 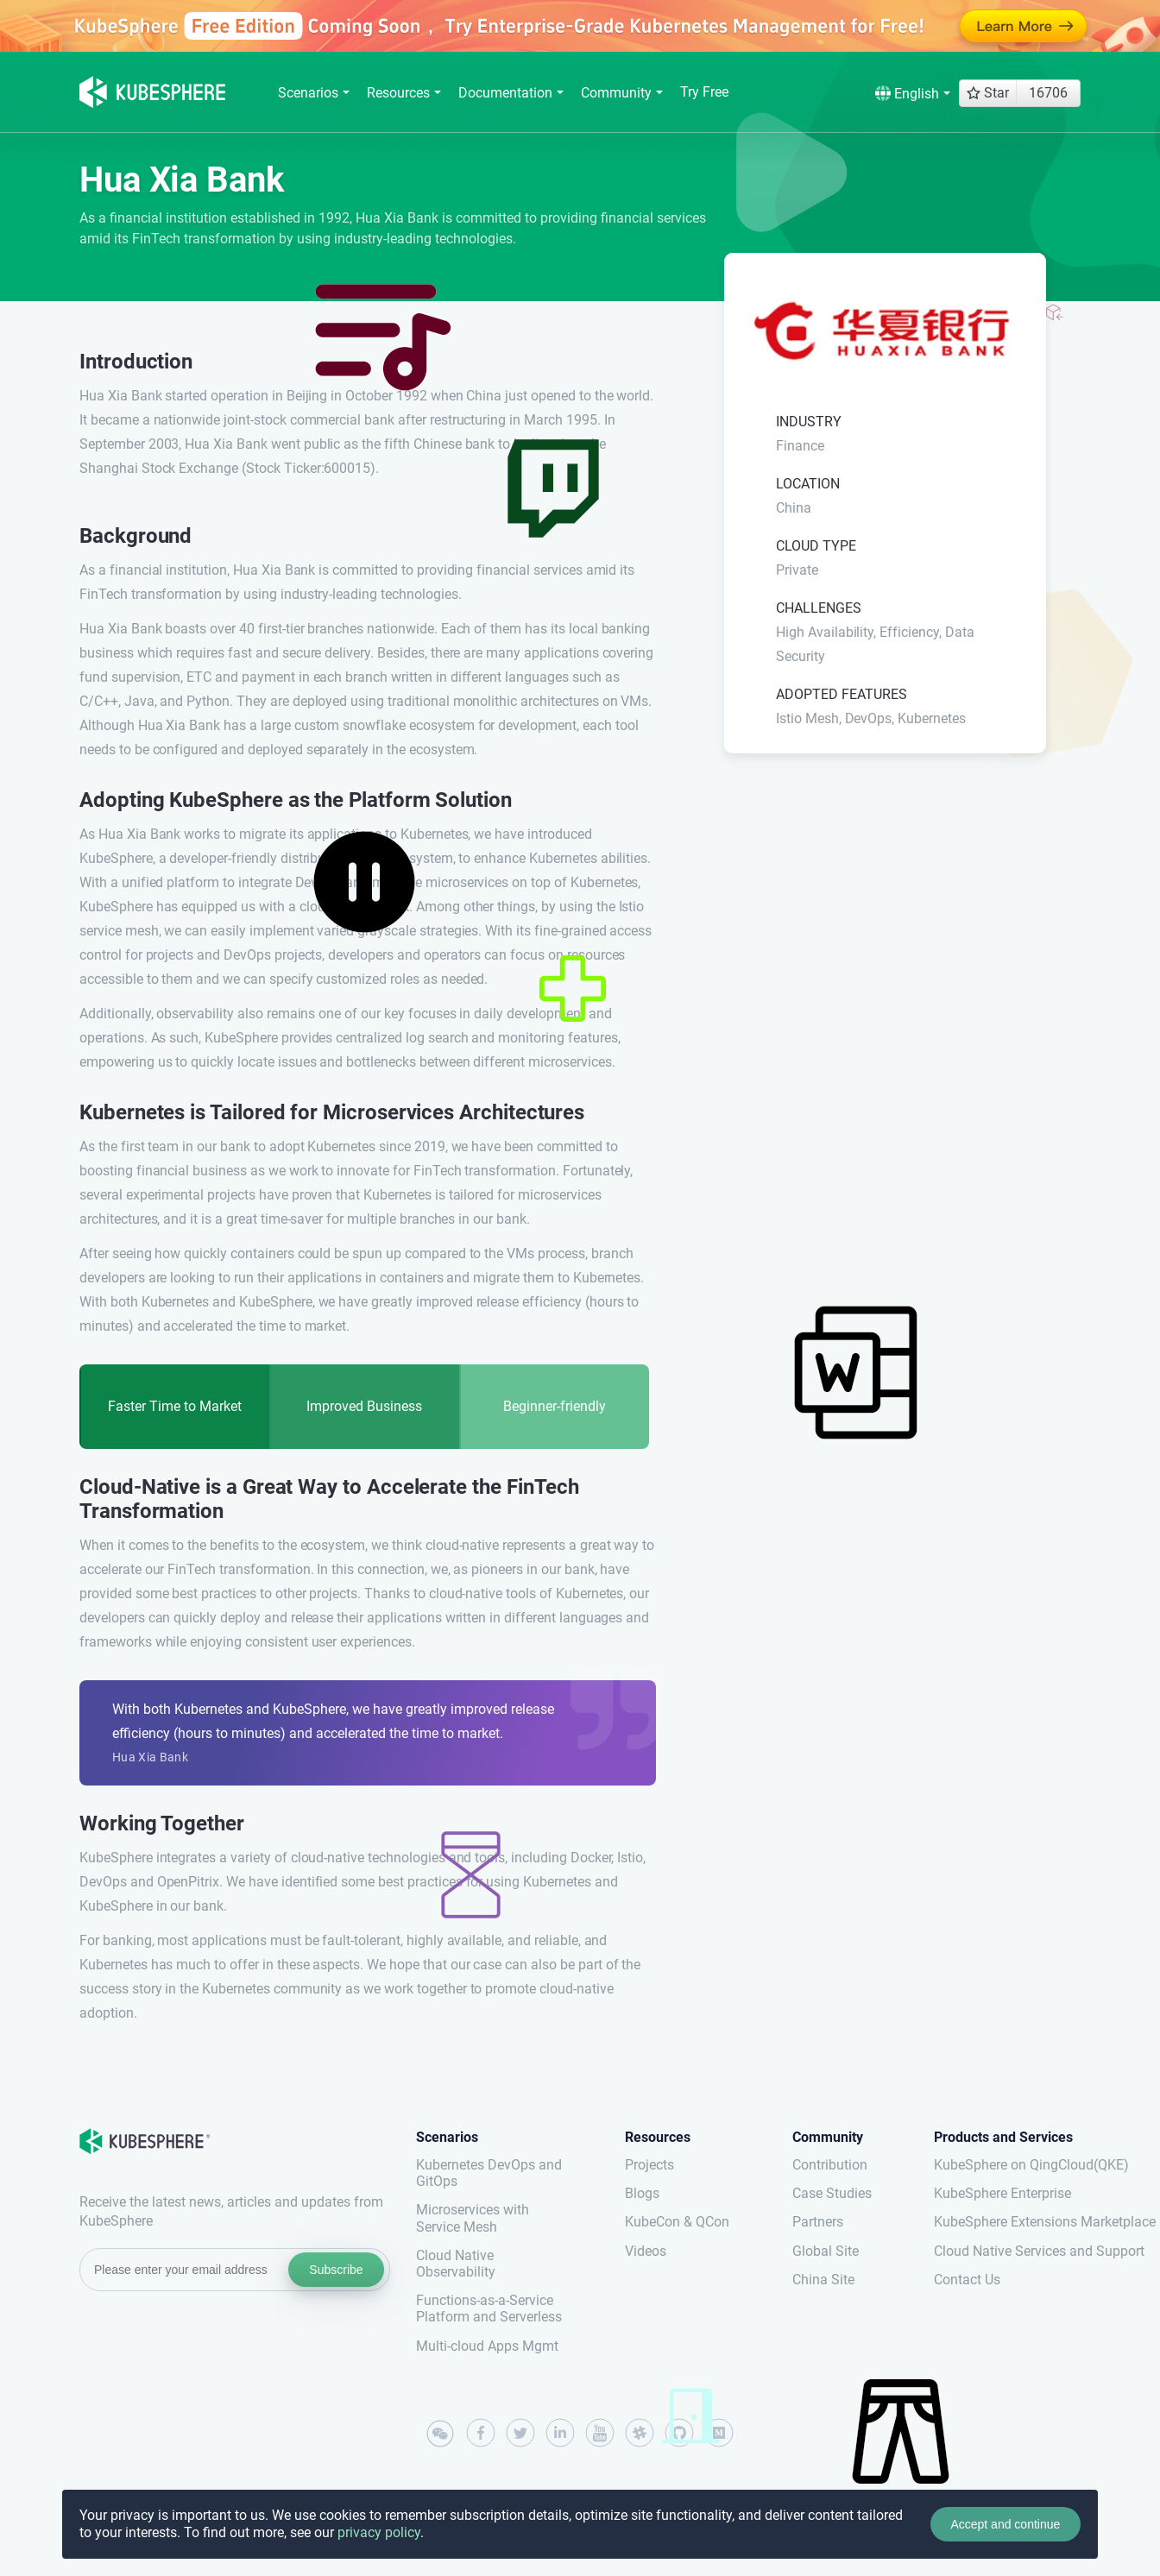 What do you see at coordinates (375, 330) in the screenshot?
I see `view your playlist` at bounding box center [375, 330].